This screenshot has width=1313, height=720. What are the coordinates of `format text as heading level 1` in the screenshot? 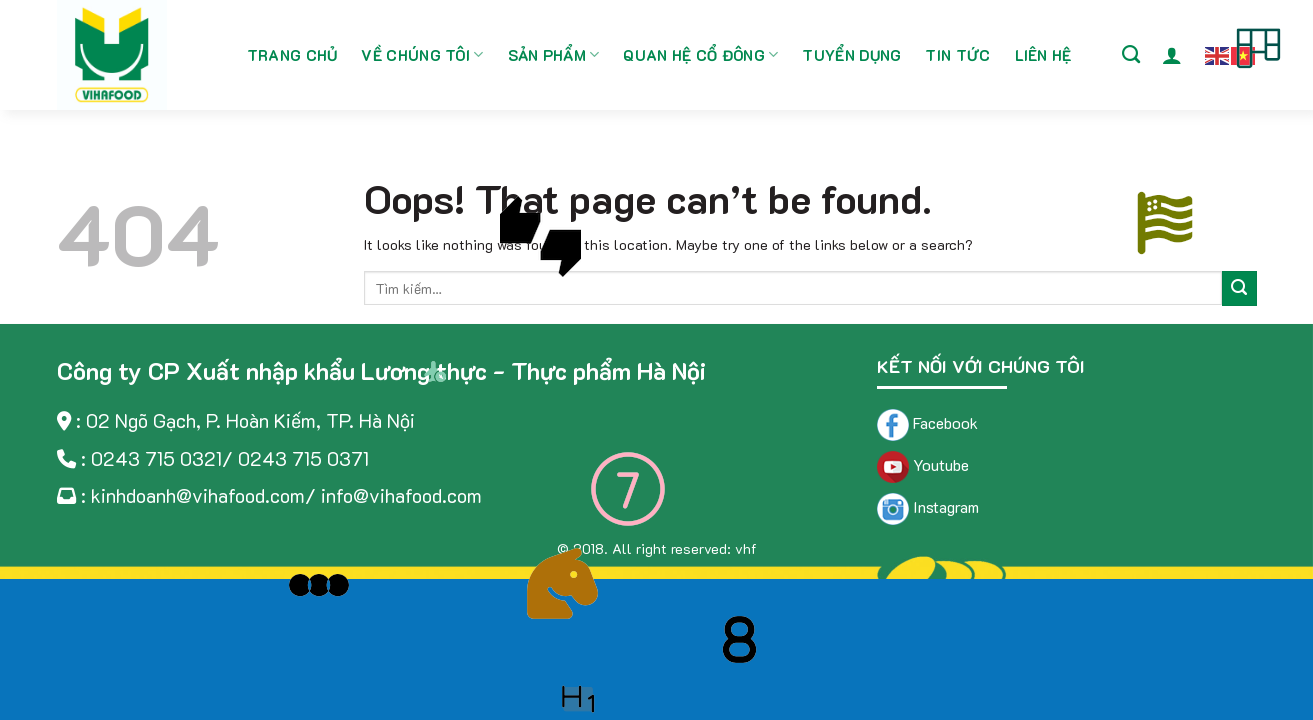 It's located at (577, 698).